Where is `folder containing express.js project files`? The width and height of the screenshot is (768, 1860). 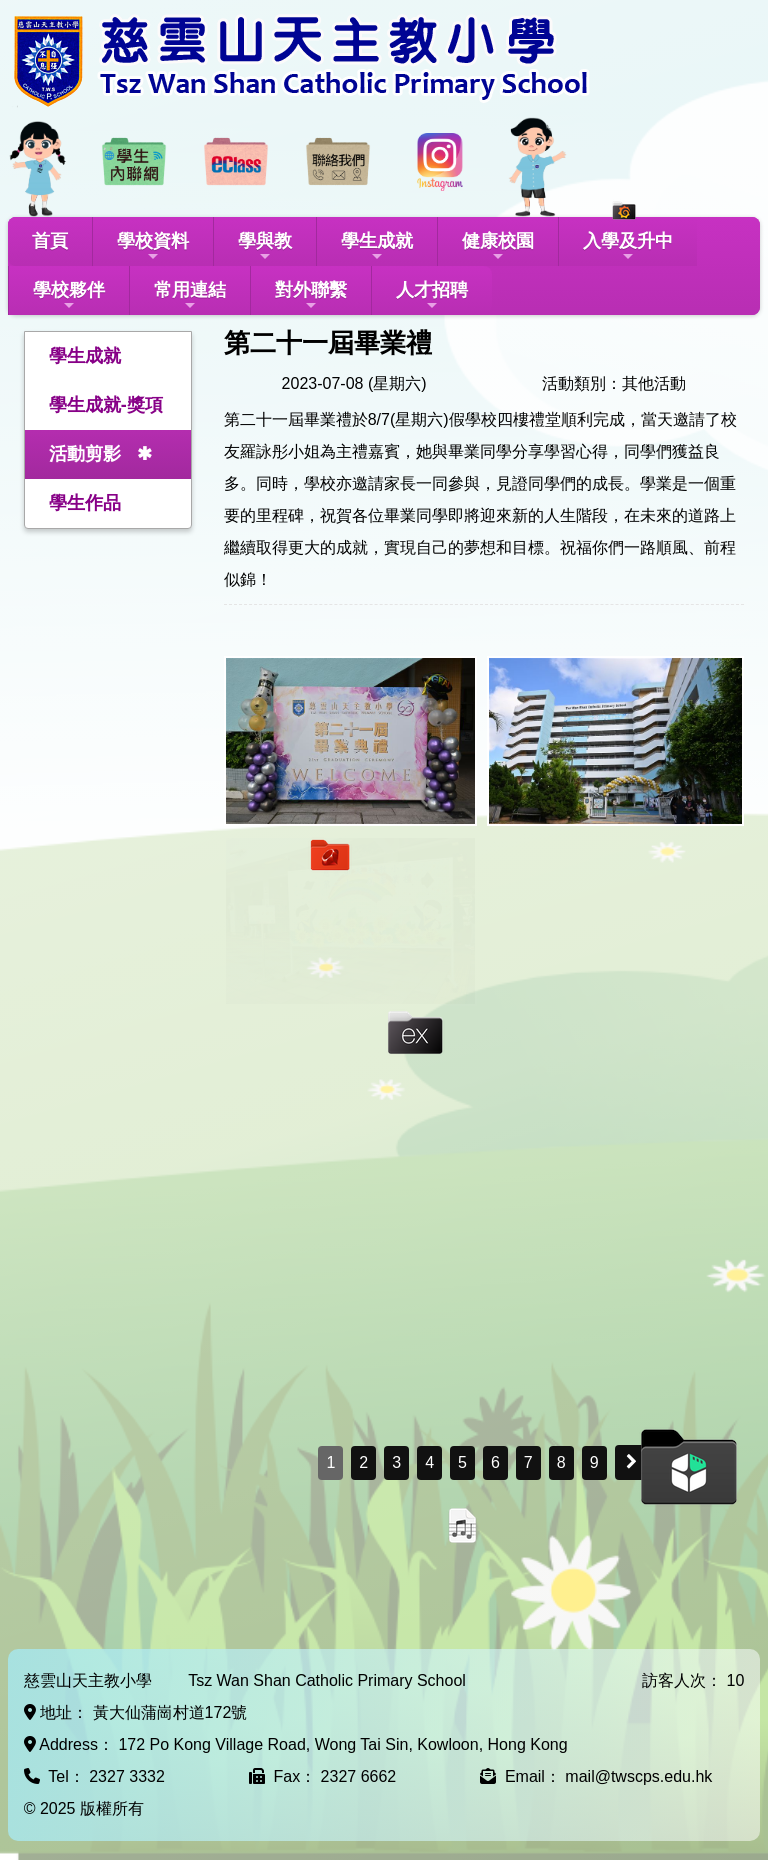 folder containing express.js project files is located at coordinates (415, 1034).